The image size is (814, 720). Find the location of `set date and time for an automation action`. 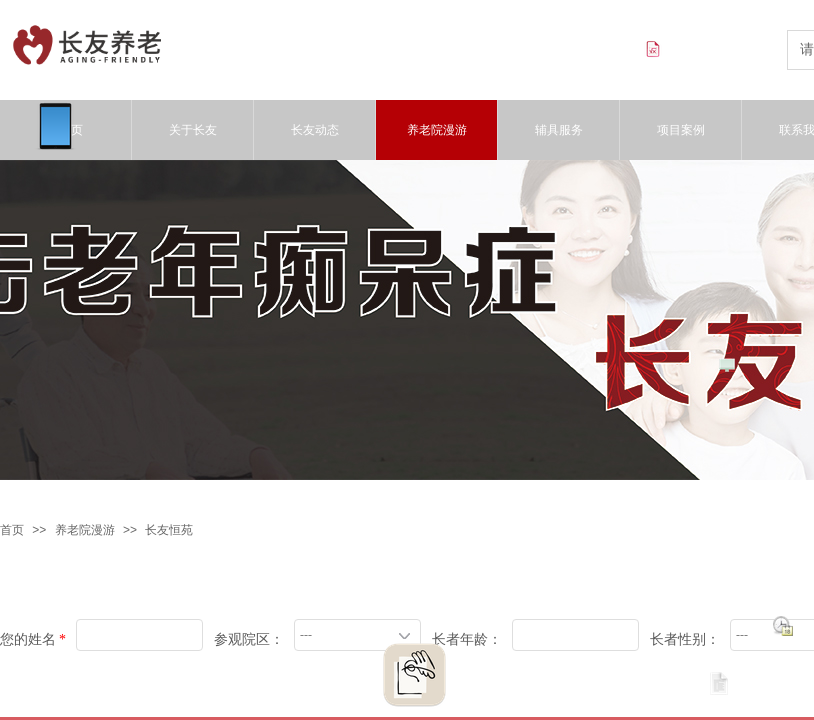

set date and time for an automation action is located at coordinates (783, 626).